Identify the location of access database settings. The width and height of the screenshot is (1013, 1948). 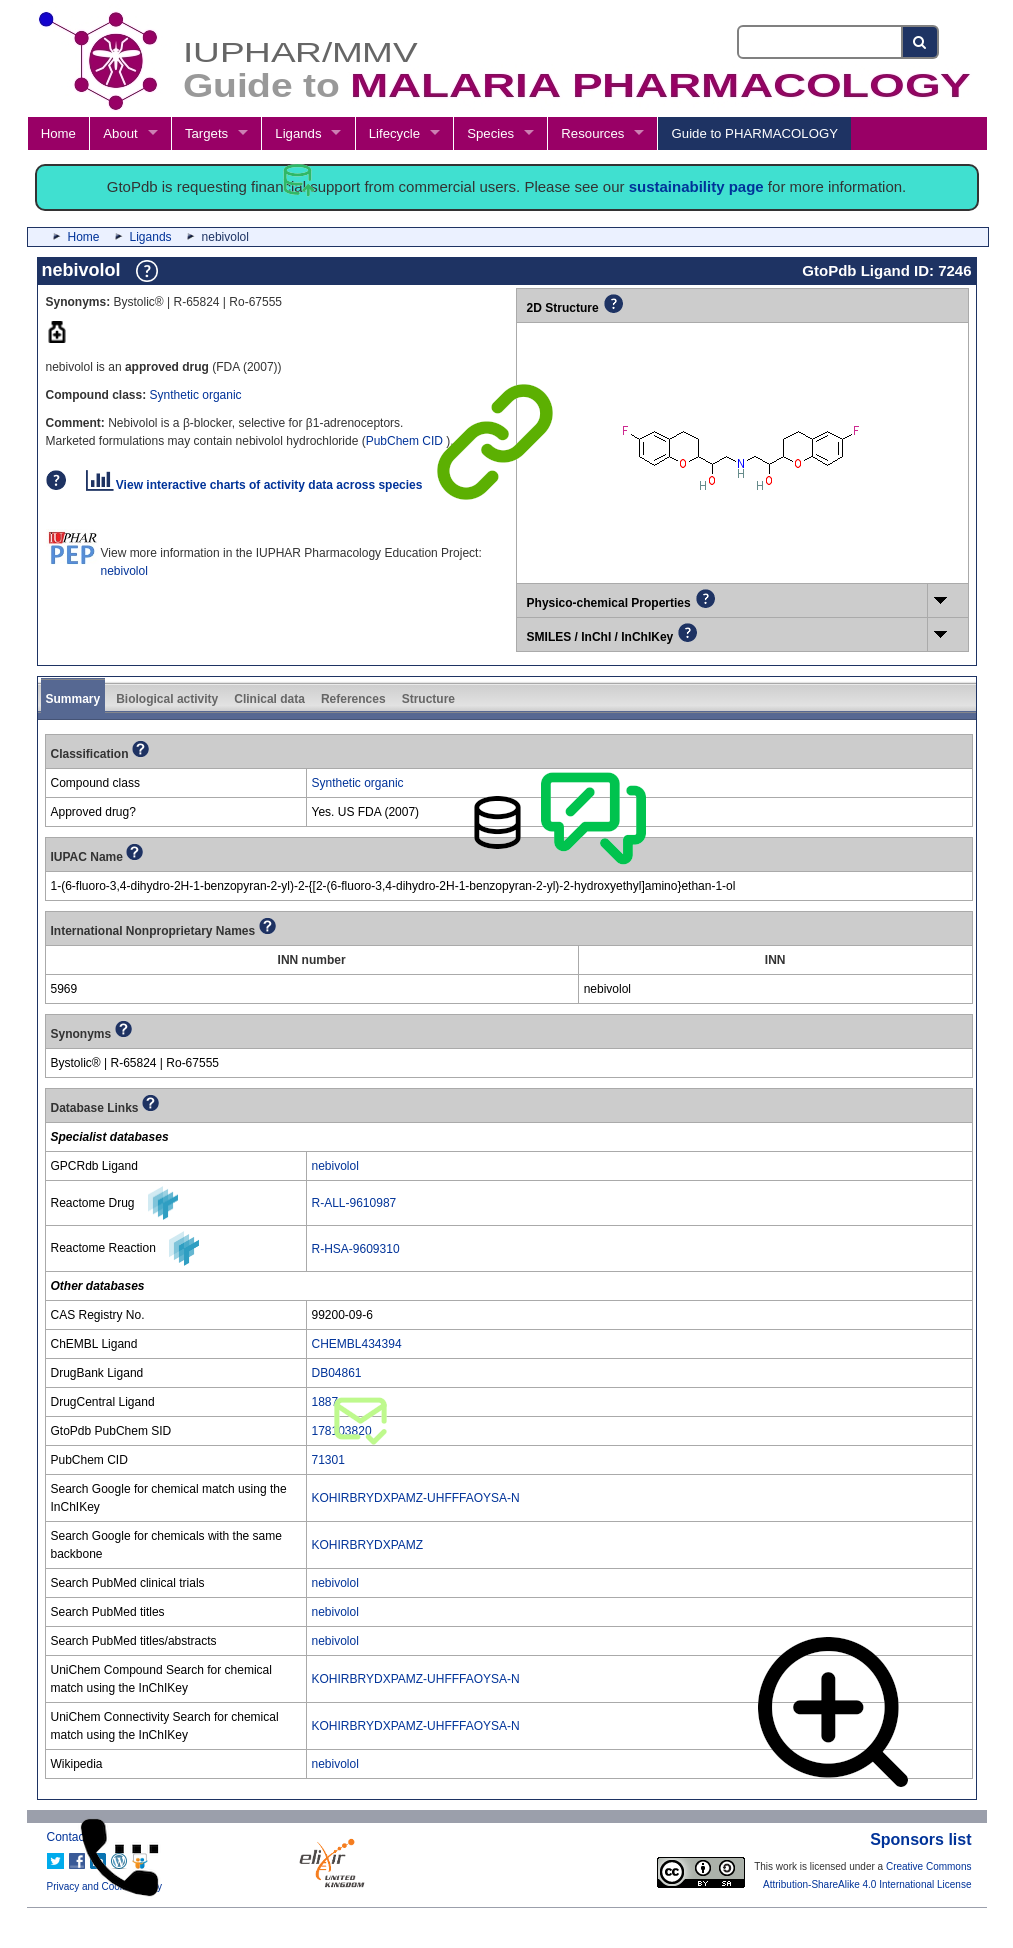
(497, 822).